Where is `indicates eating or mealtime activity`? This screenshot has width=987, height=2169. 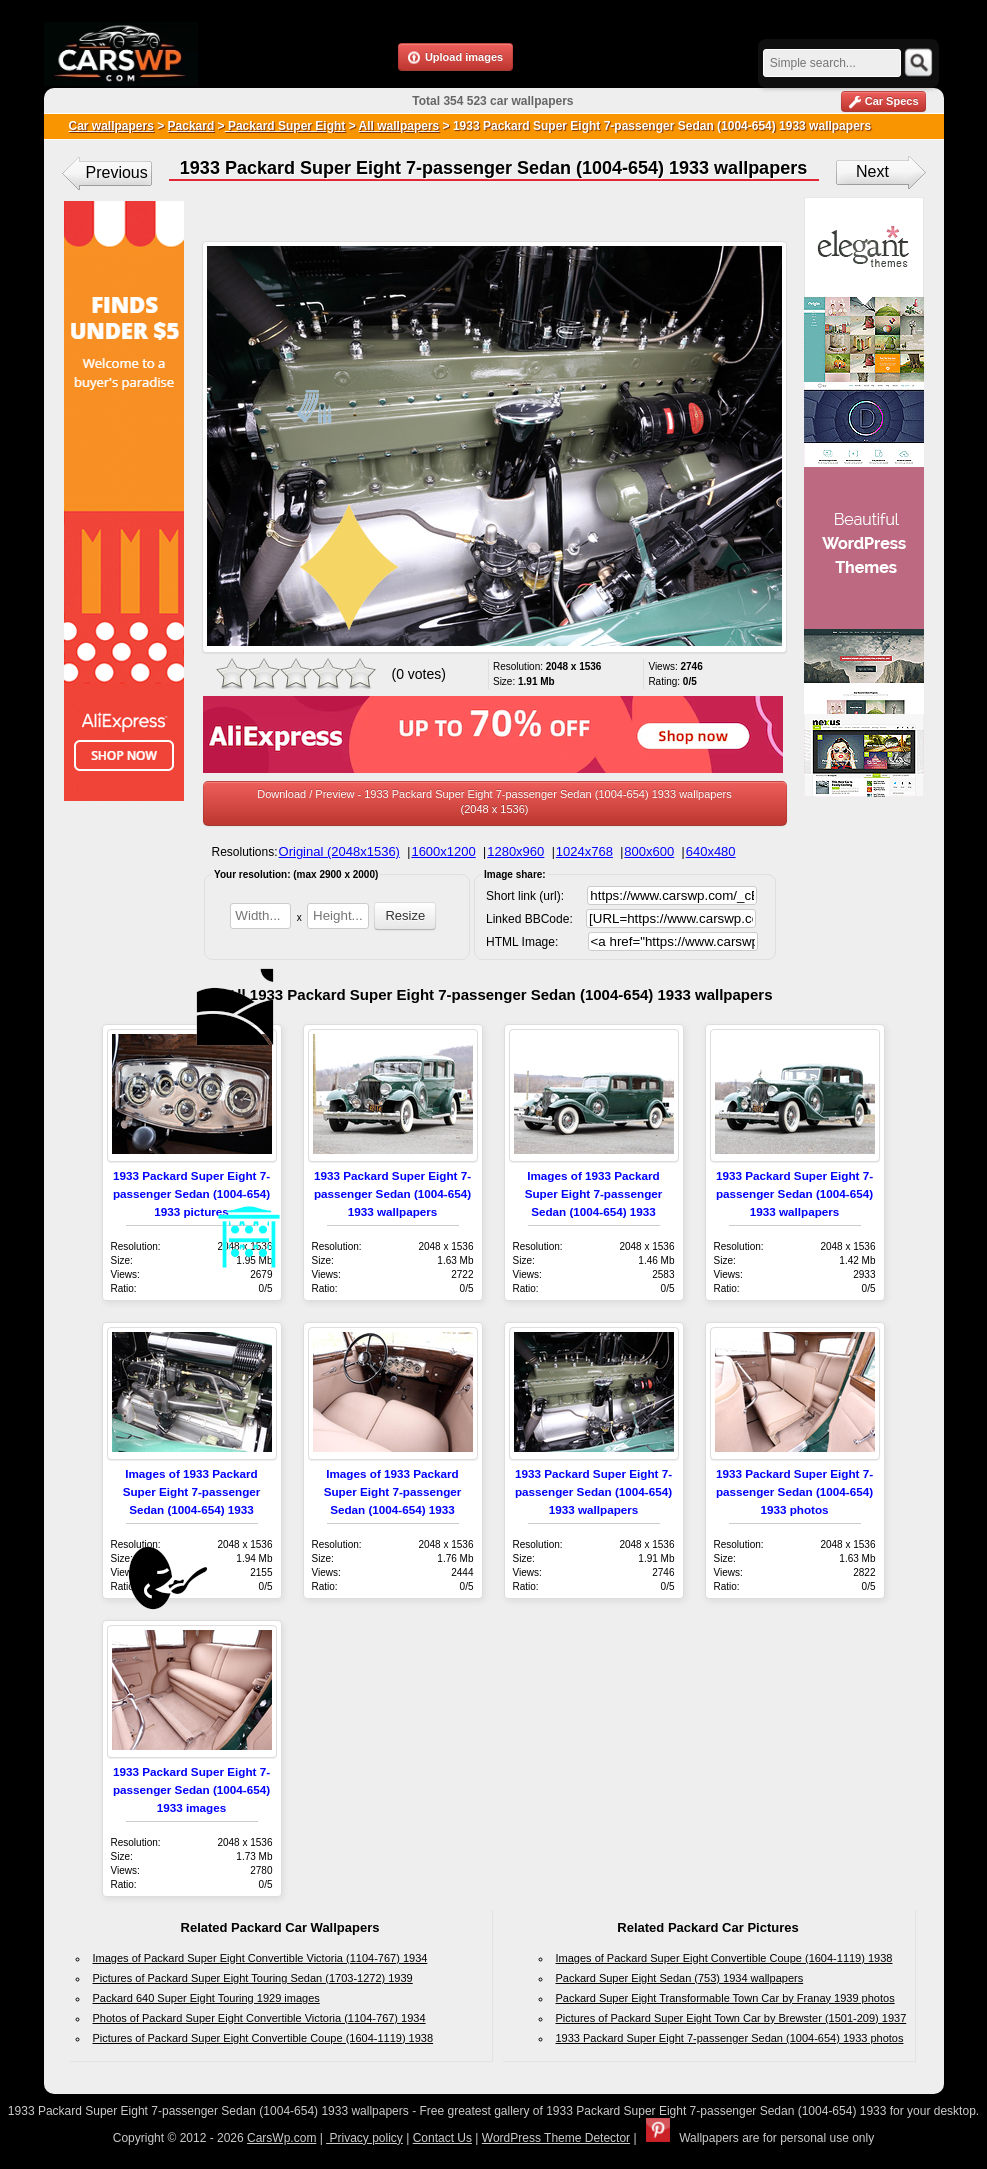
indicates eating or mealtime activity is located at coordinates (168, 1578).